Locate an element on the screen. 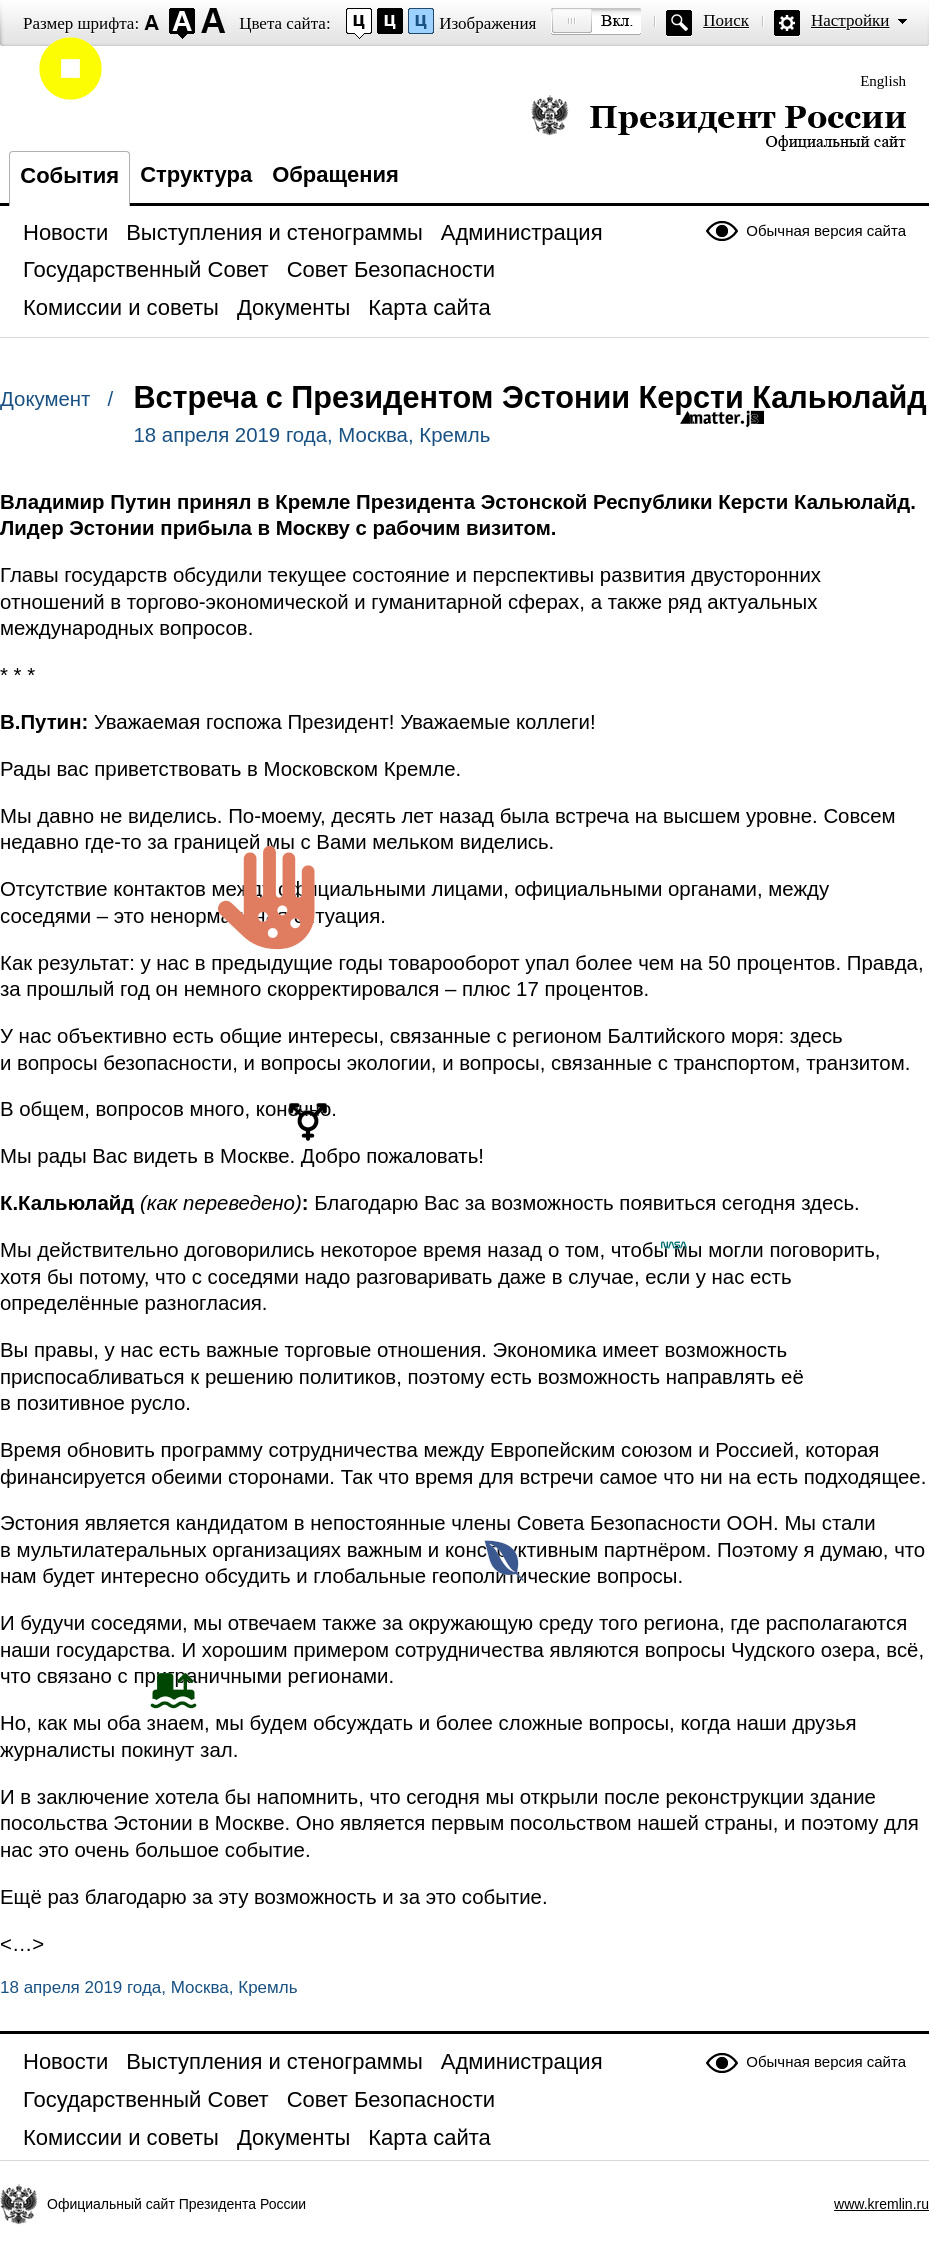 The image size is (929, 2248). indicates allergy information or warnings is located at coordinates (269, 897).